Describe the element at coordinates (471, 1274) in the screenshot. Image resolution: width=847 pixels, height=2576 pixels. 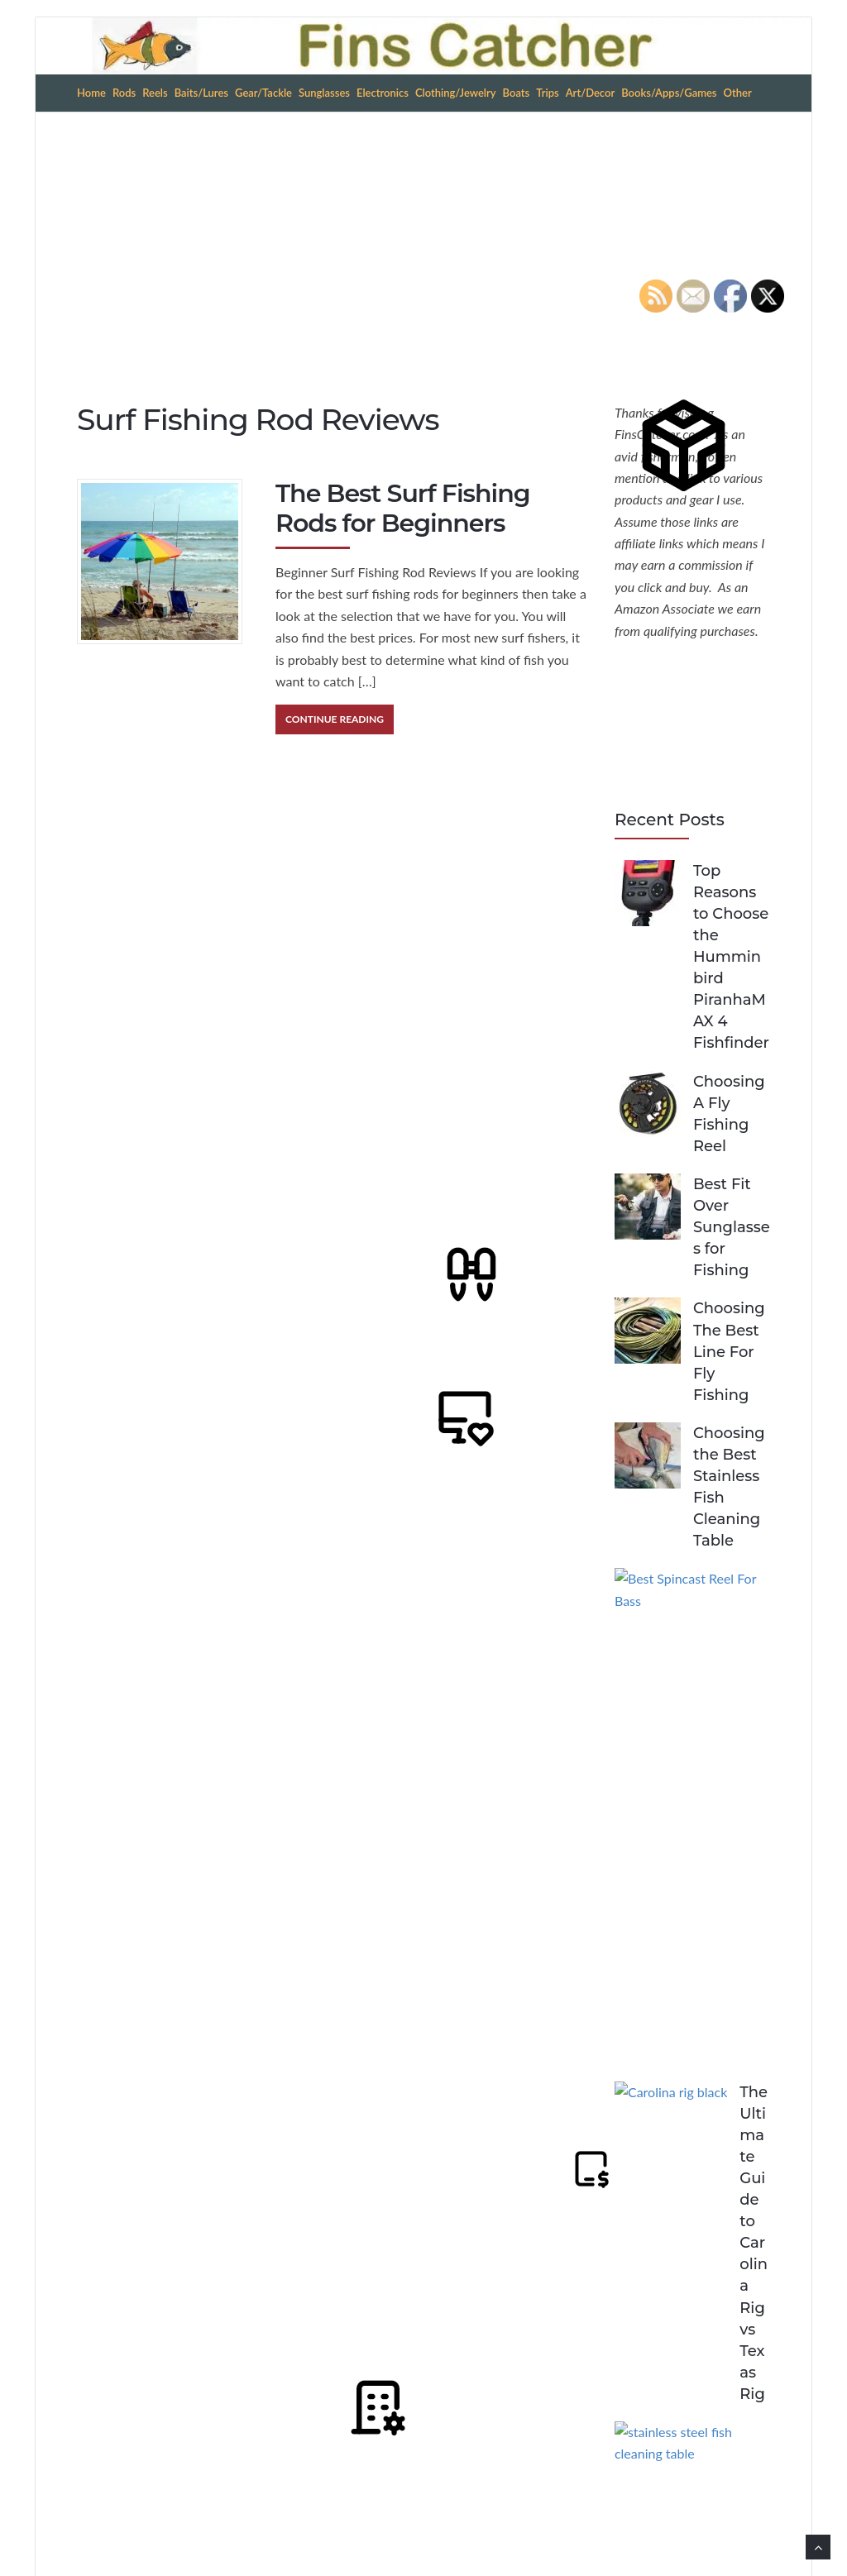
I see `access jetpack or boost feature` at that location.